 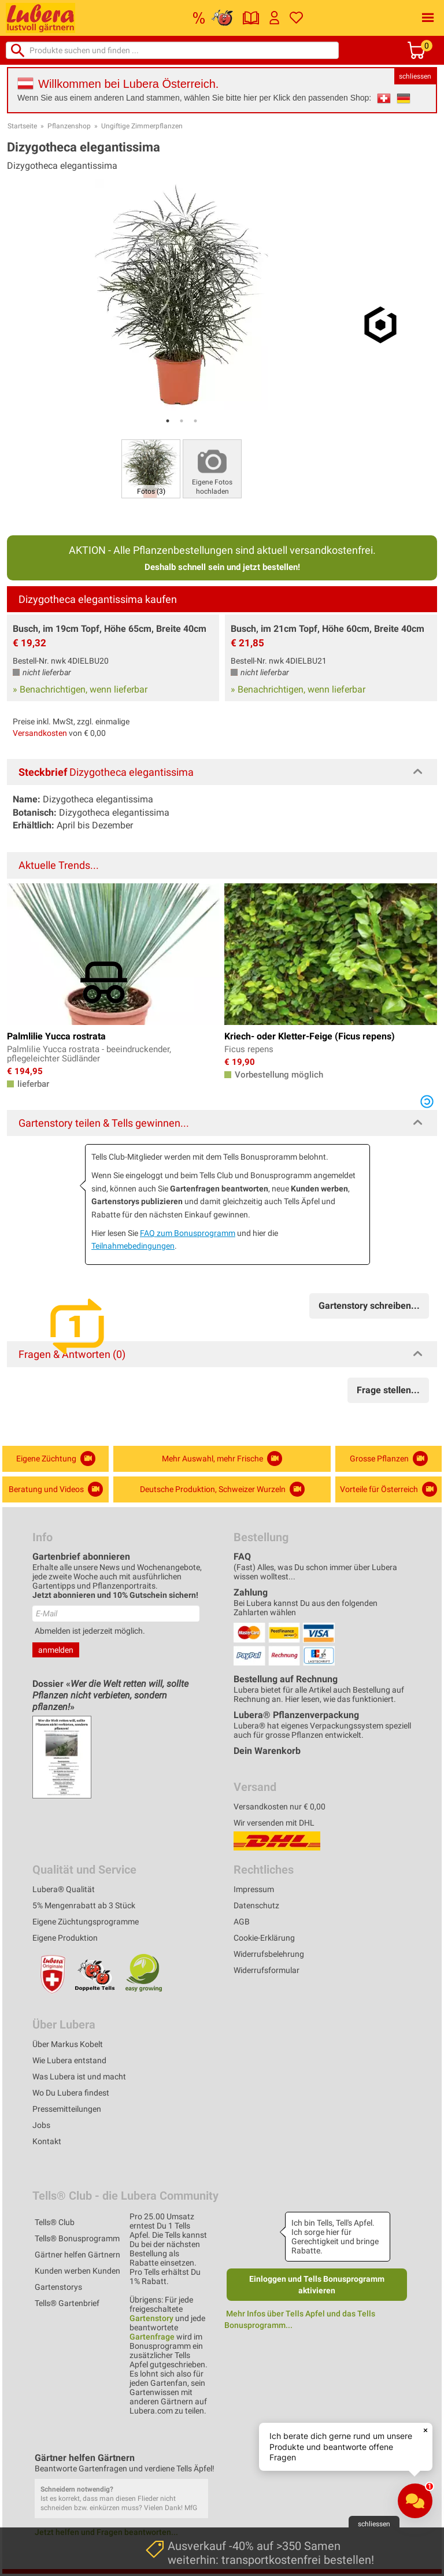 I want to click on babylon.js official logo, so click(x=380, y=325).